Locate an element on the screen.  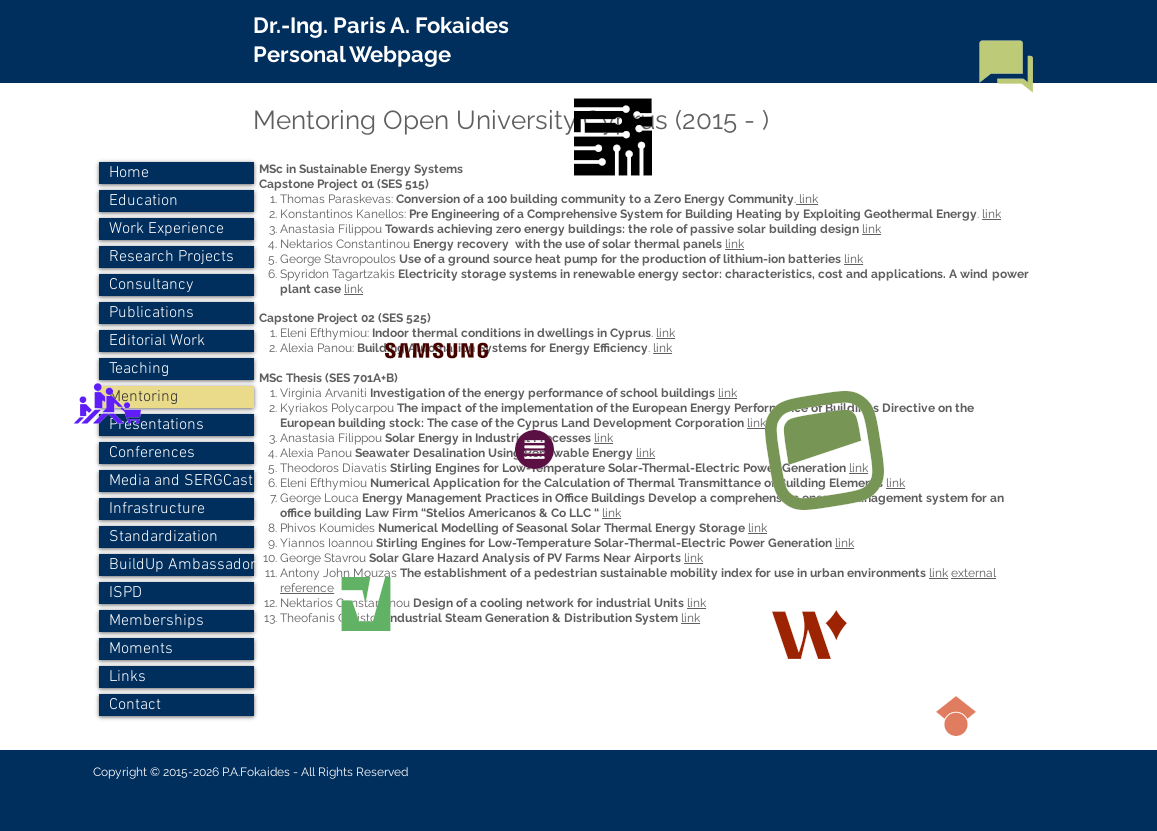
vBulletin forum software logo is located at coordinates (366, 604).